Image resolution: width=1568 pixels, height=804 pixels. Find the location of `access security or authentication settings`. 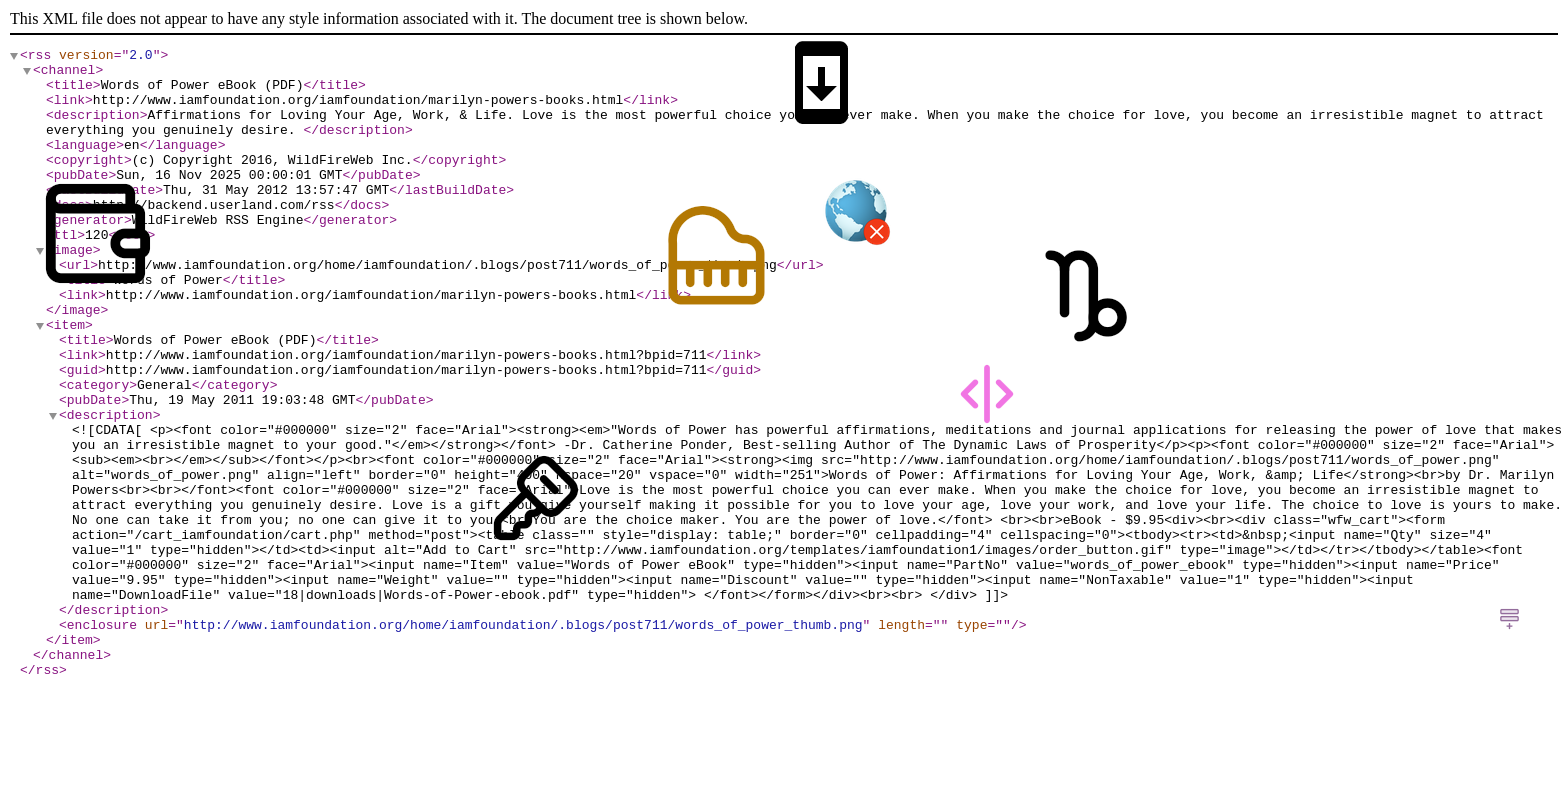

access security or authentication settings is located at coordinates (536, 498).